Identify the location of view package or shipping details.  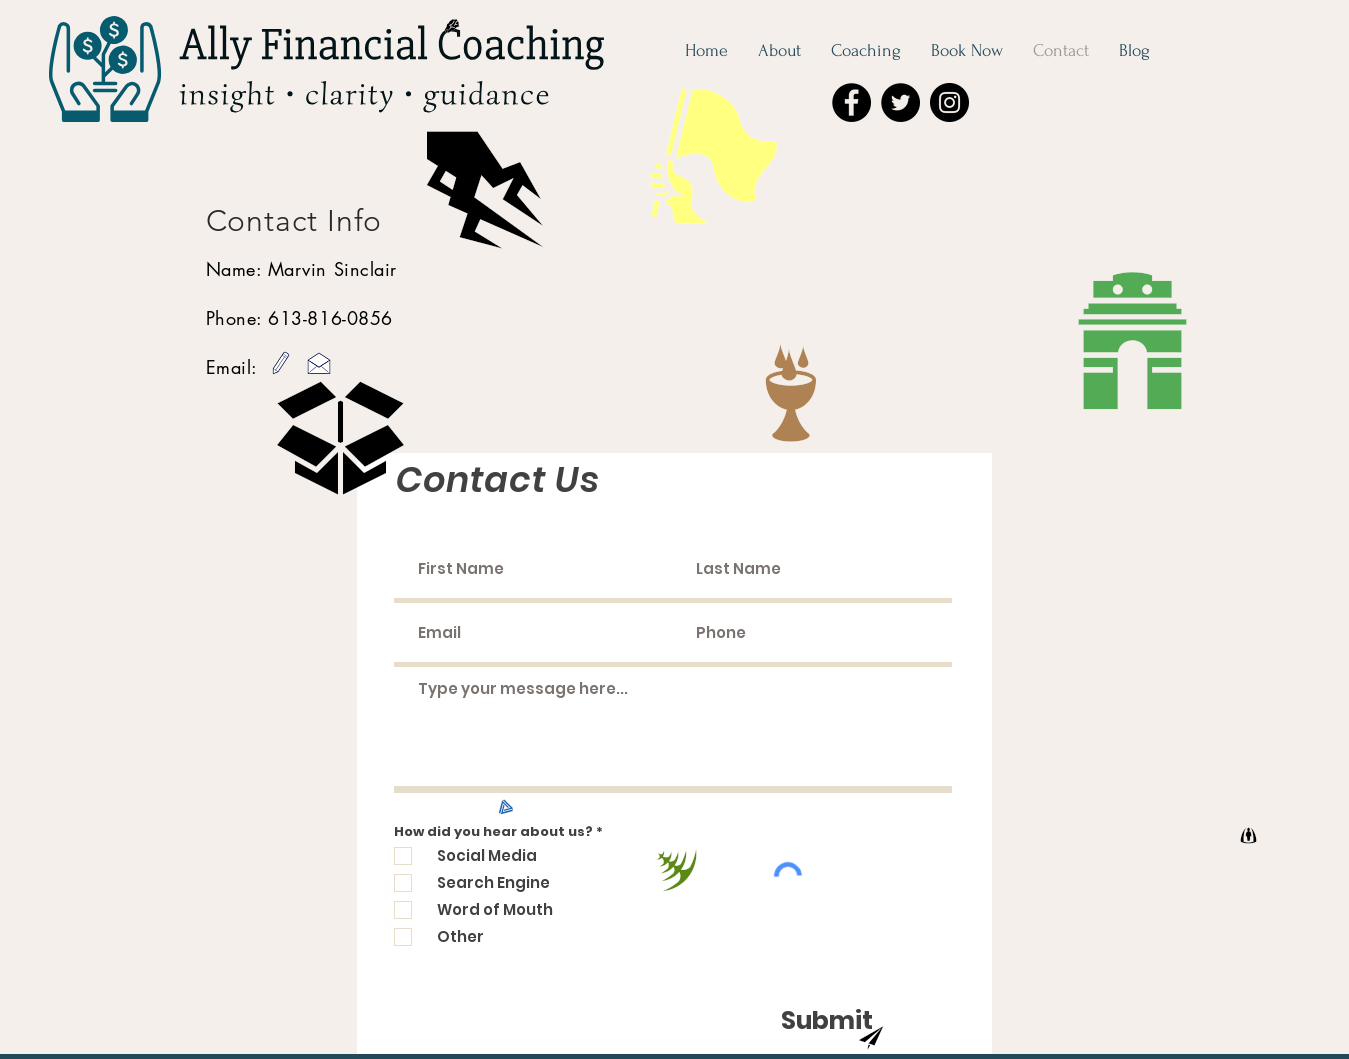
(340, 438).